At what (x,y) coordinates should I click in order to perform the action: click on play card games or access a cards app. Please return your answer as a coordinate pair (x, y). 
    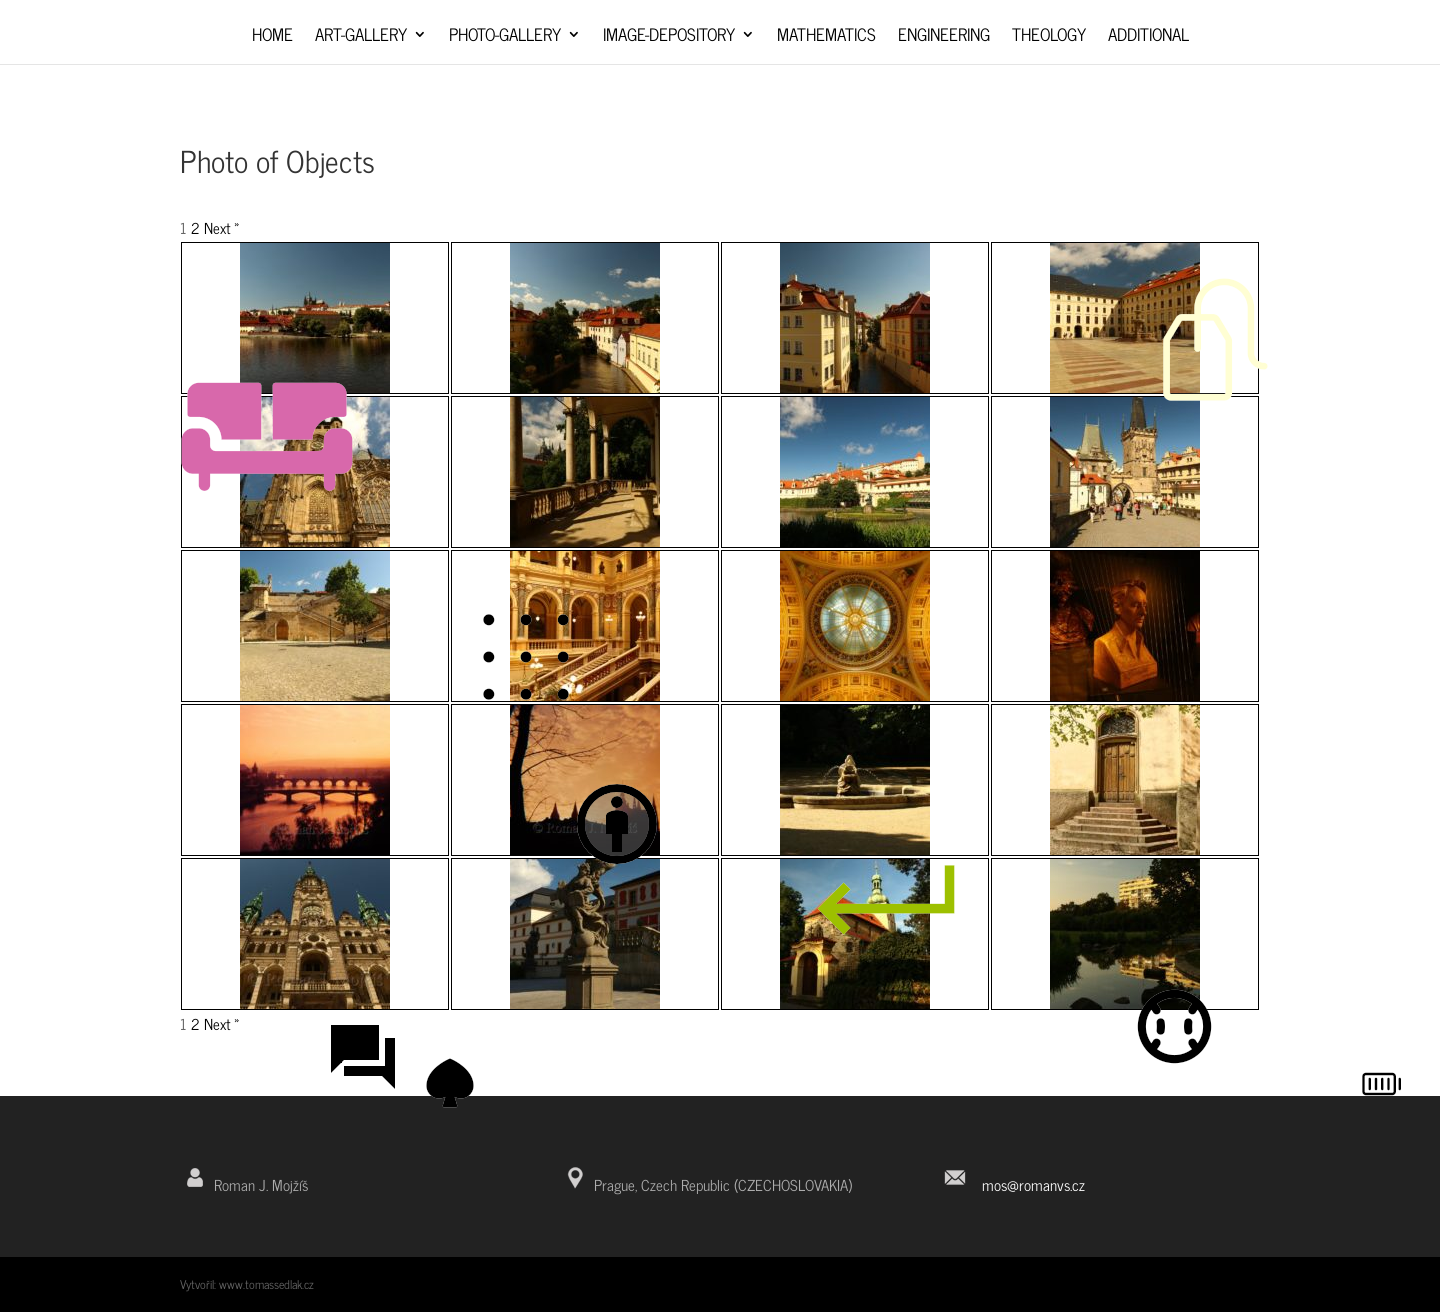
    Looking at the image, I should click on (450, 1084).